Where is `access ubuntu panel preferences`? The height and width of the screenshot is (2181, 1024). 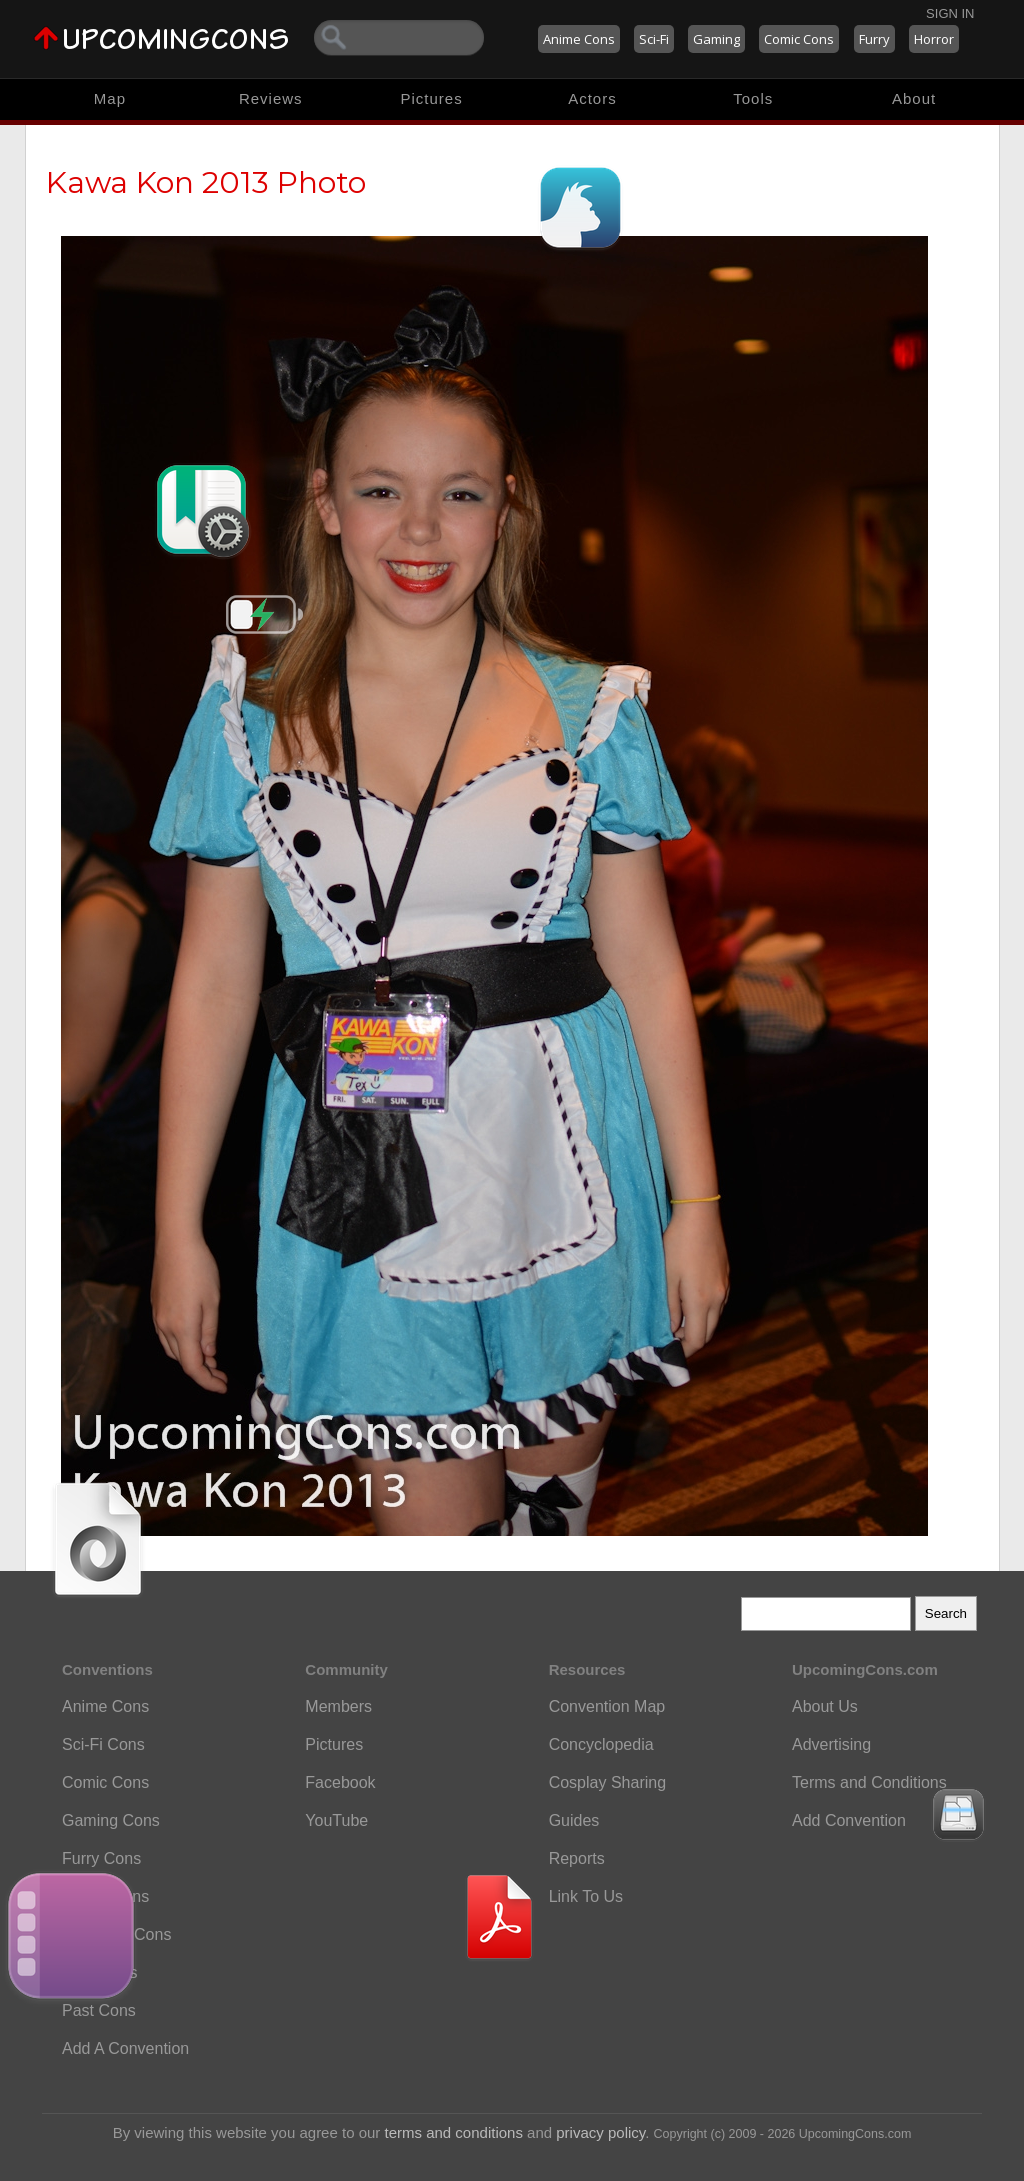
access ubuntu panel preferences is located at coordinates (71, 1938).